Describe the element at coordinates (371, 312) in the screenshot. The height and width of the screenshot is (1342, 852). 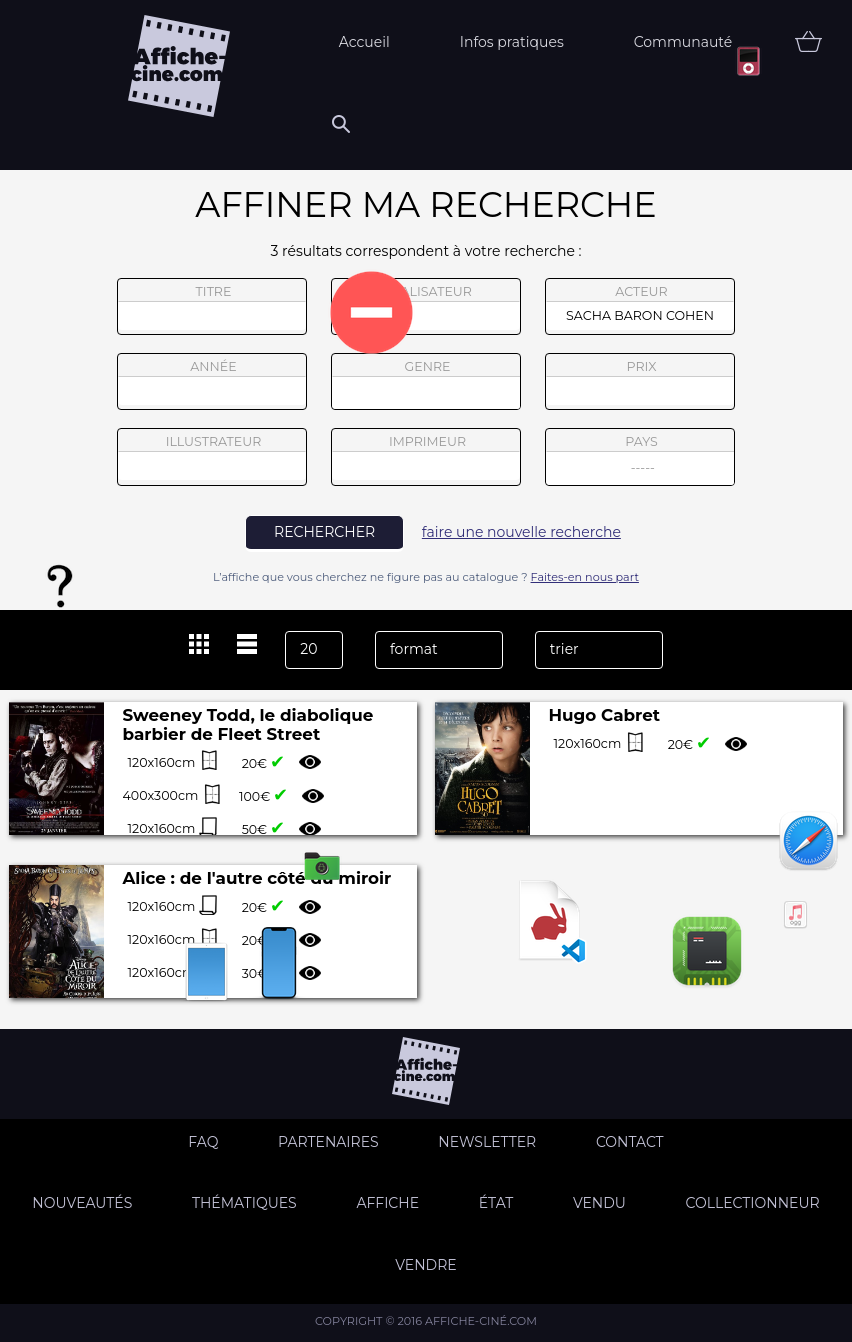
I see `remove an item from a list or collection` at that location.